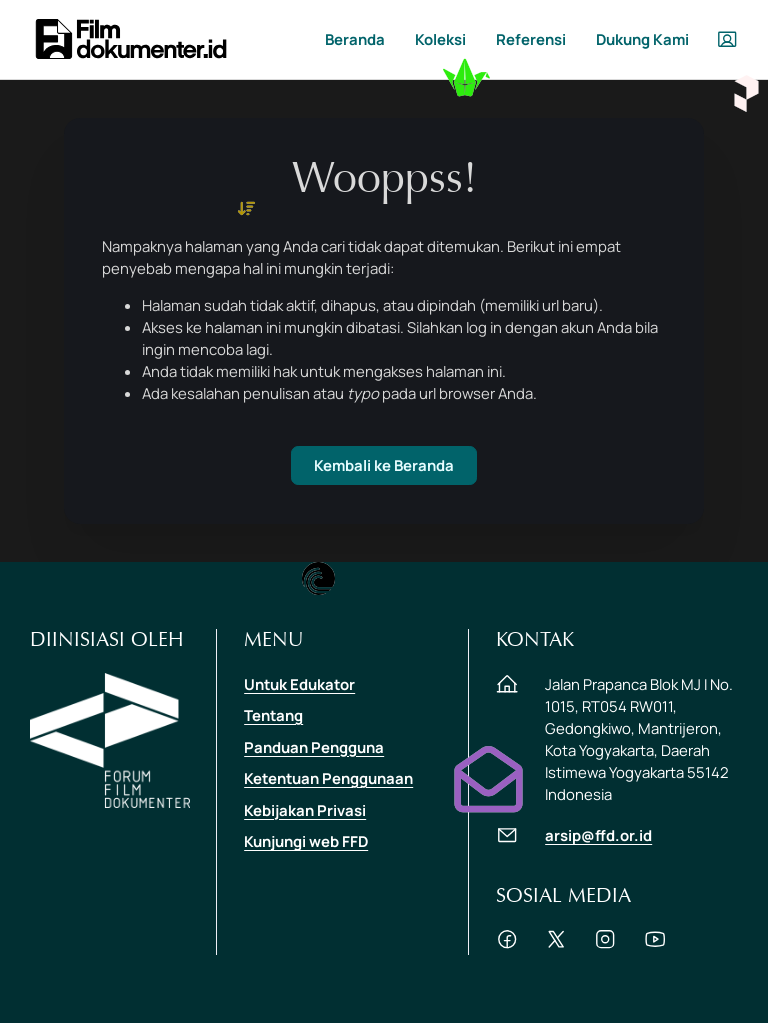 This screenshot has height=1023, width=768. What do you see at coordinates (318, 578) in the screenshot?
I see `open BitTorrent application` at bounding box center [318, 578].